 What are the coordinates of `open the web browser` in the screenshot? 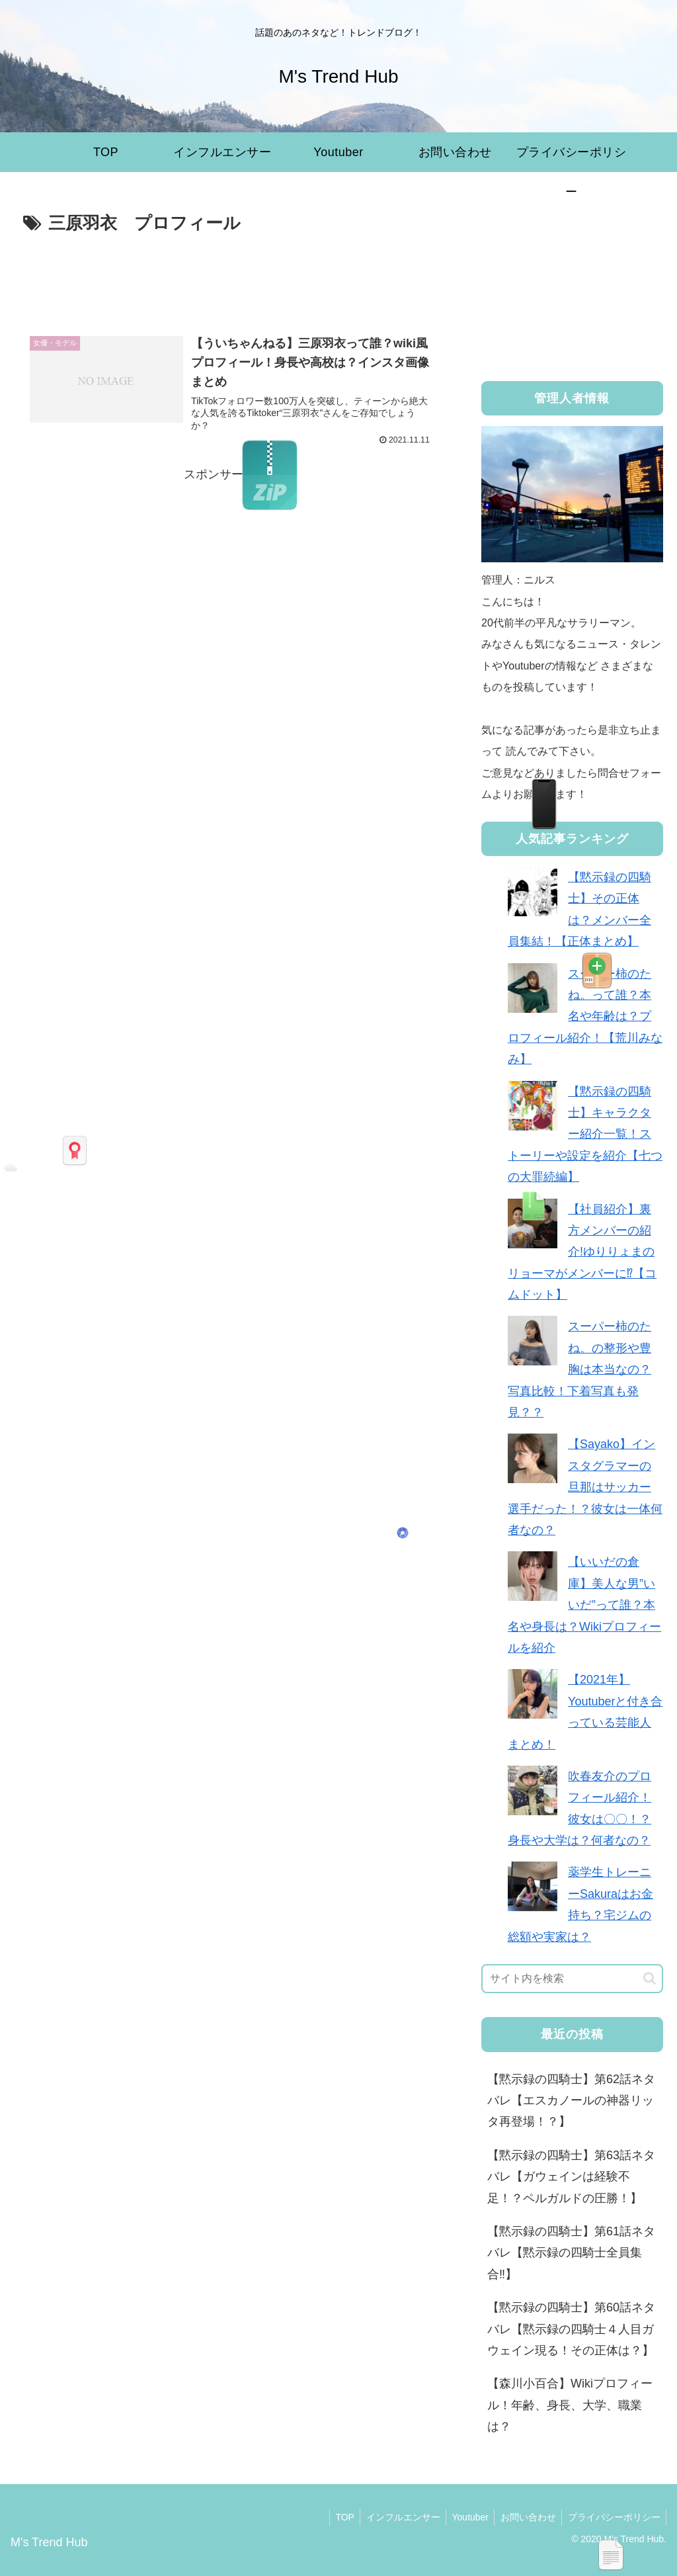 It's located at (403, 1533).